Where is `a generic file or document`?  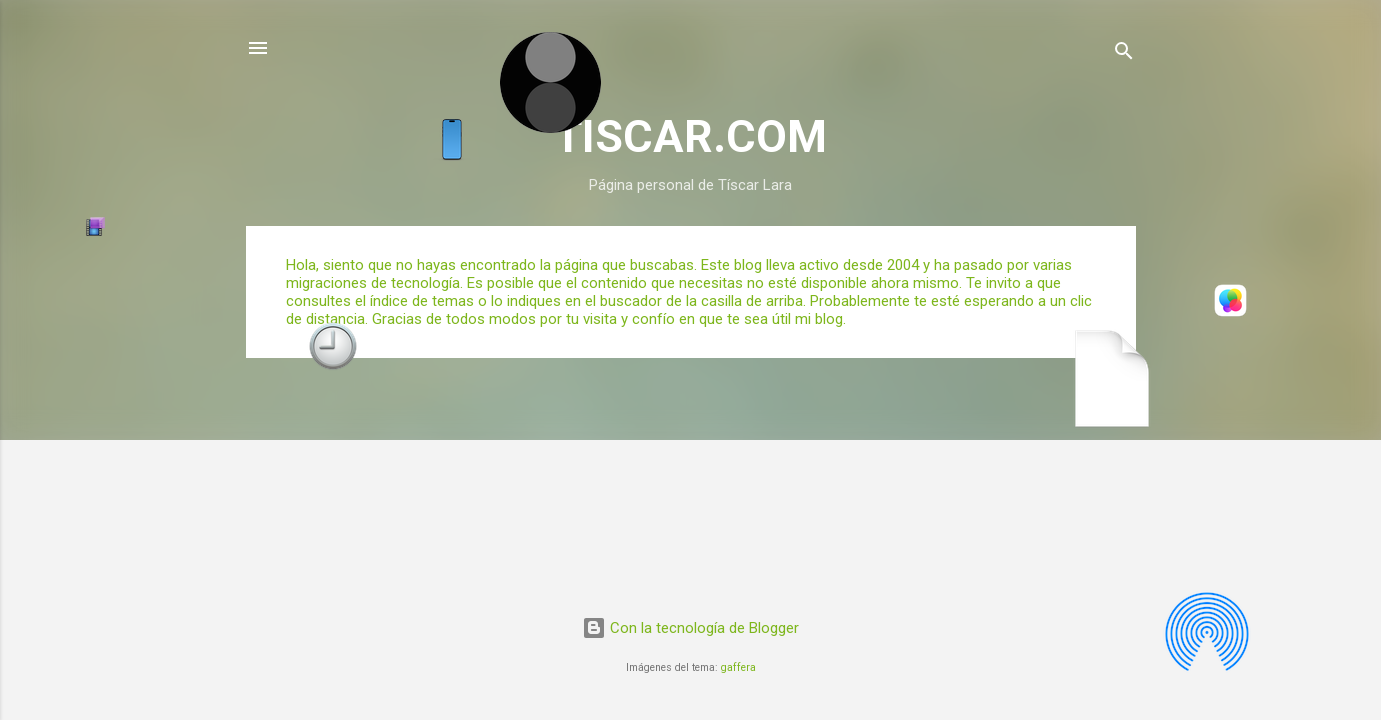
a generic file or document is located at coordinates (1112, 381).